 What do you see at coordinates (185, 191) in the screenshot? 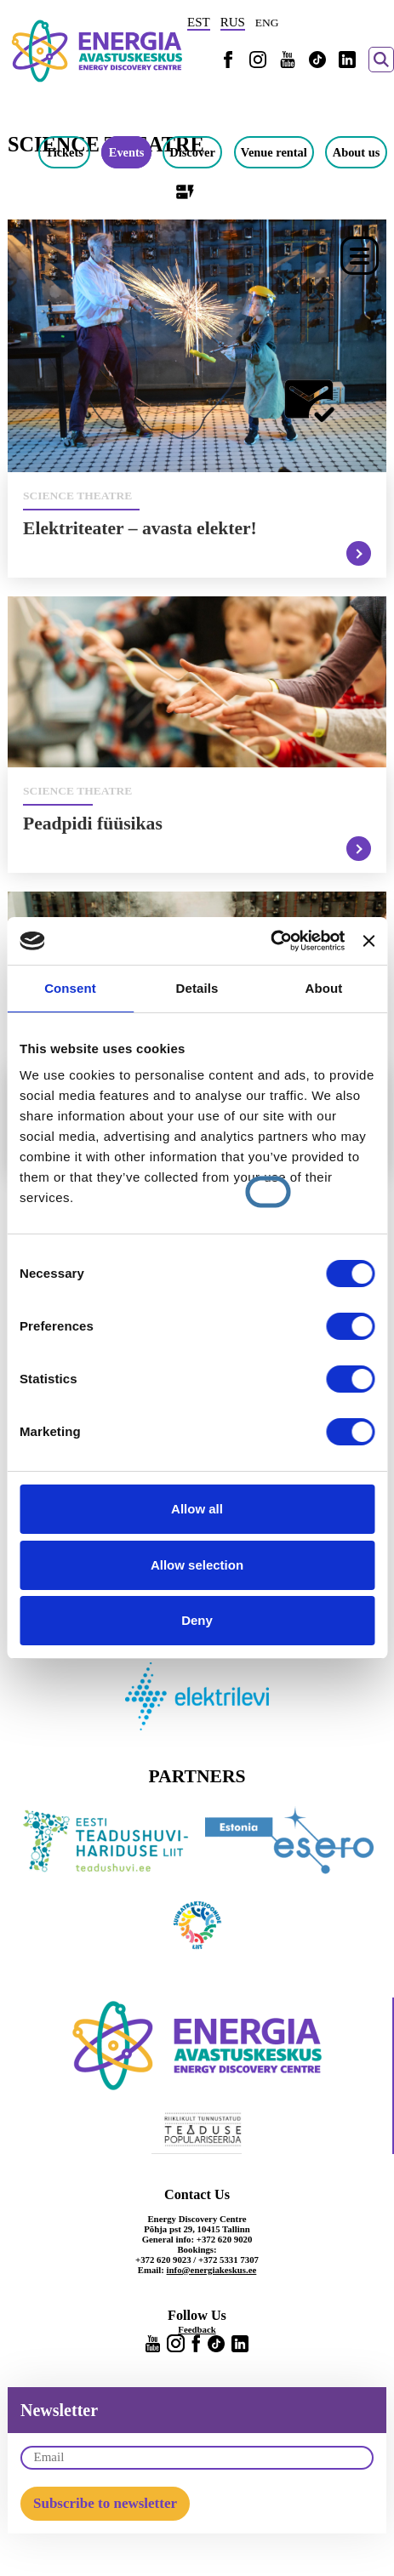
I see `access dynamic or auto-generated forms` at bounding box center [185, 191].